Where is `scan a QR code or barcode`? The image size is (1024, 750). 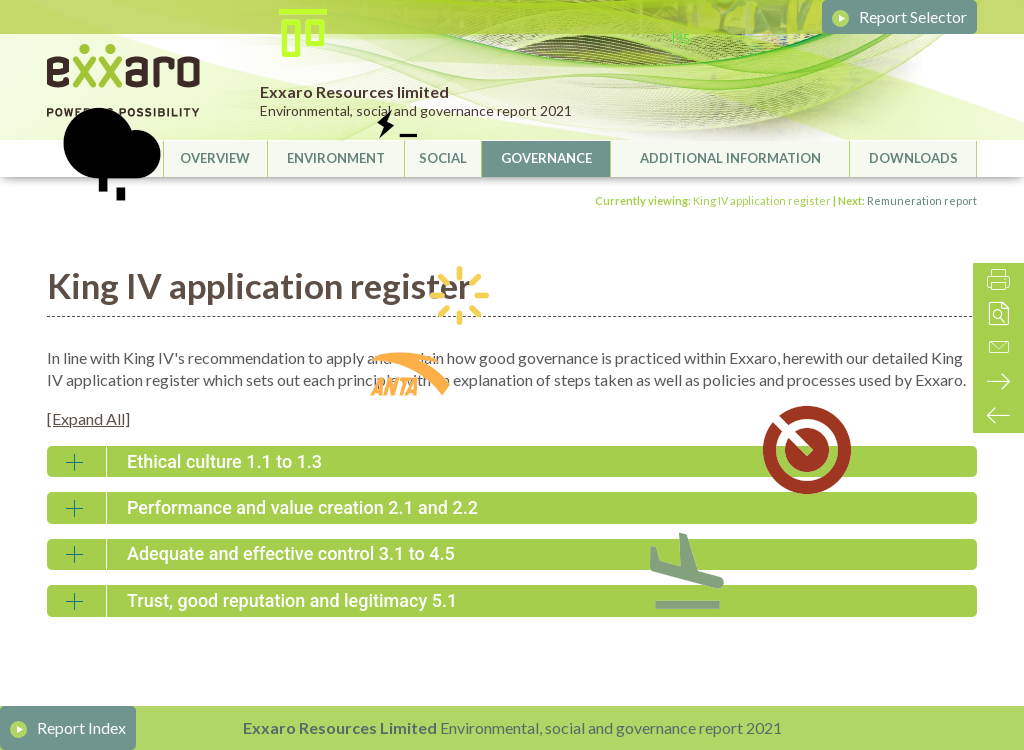
scan a QR code or barcode is located at coordinates (807, 450).